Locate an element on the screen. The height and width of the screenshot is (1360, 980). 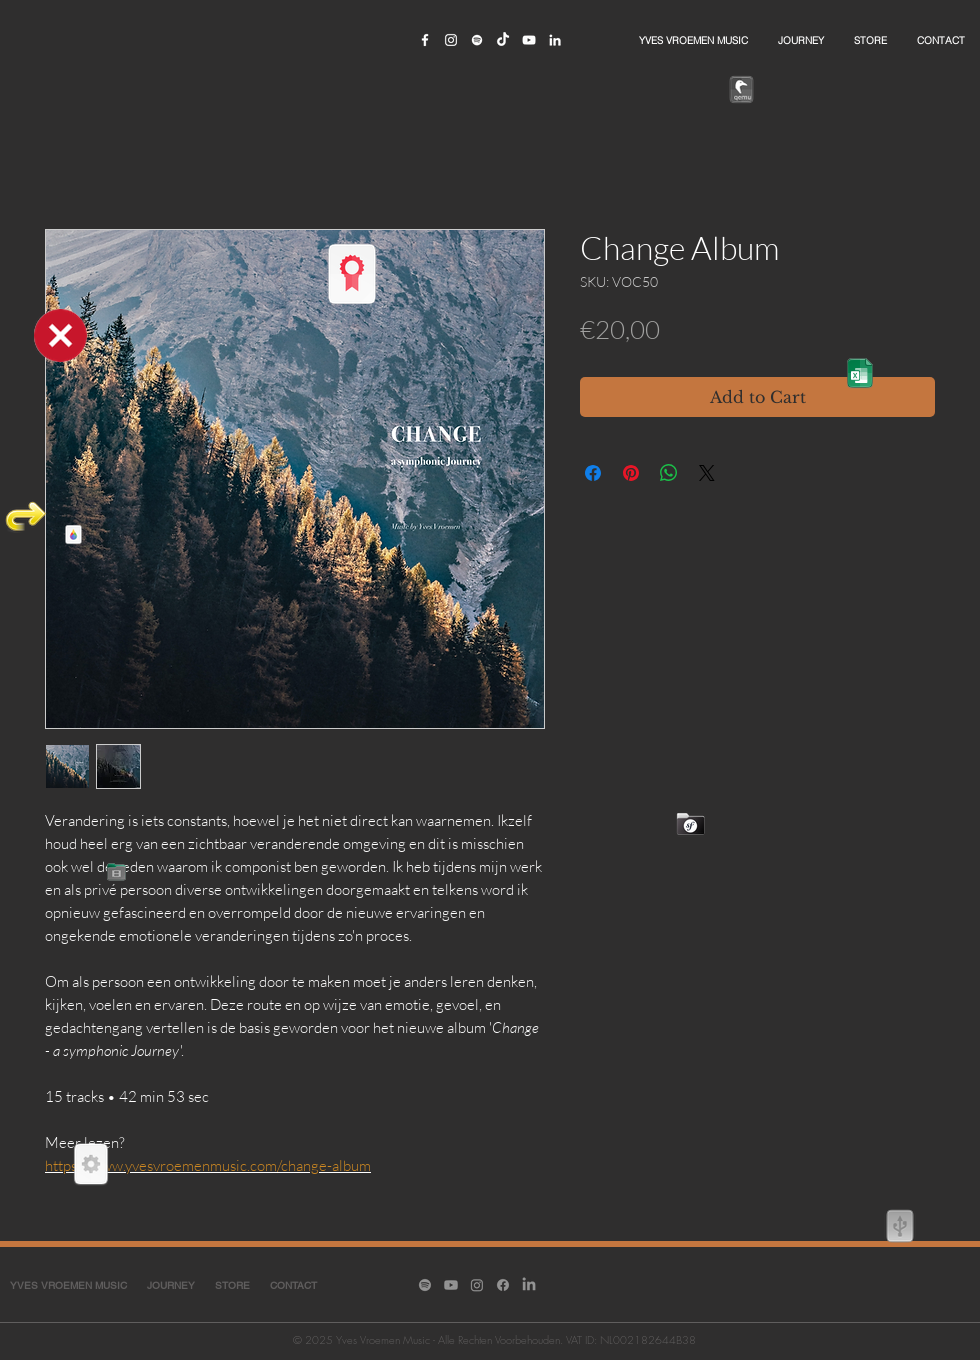
open symfony project folder is located at coordinates (690, 824).